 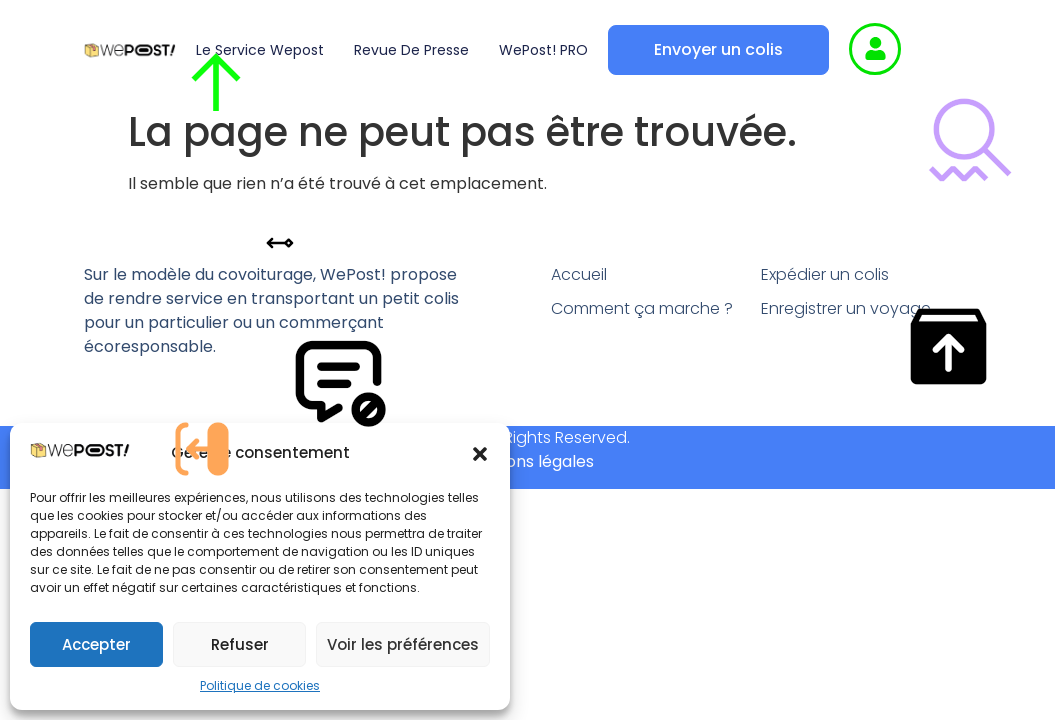 What do you see at coordinates (216, 82) in the screenshot?
I see `scroll to top of page` at bounding box center [216, 82].